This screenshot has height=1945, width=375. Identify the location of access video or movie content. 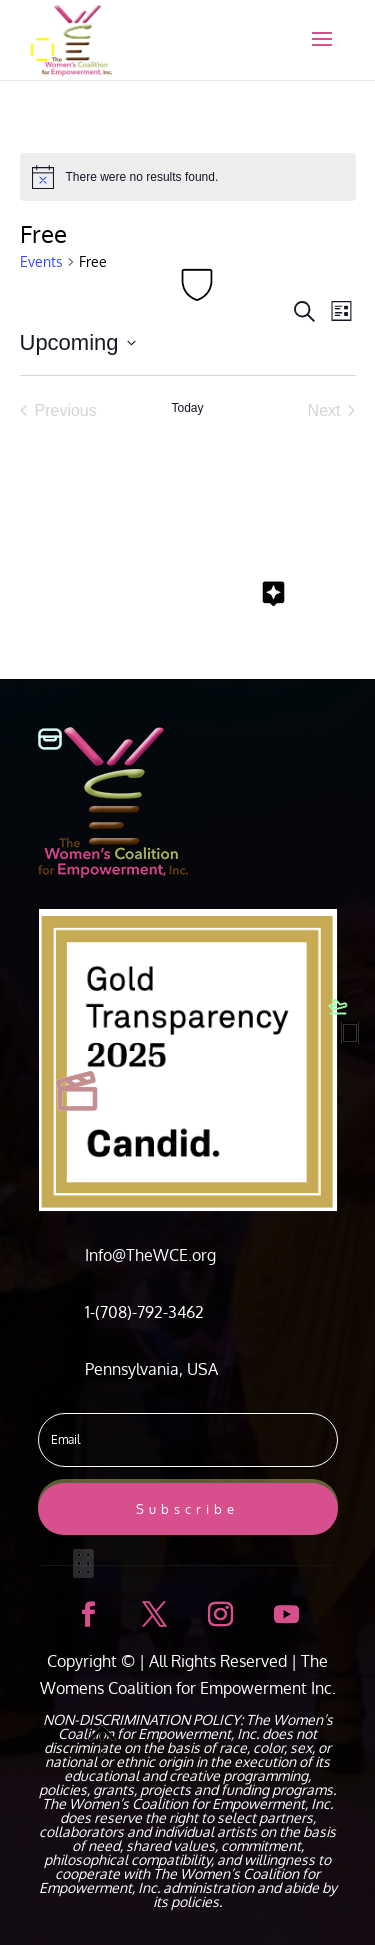
(77, 1092).